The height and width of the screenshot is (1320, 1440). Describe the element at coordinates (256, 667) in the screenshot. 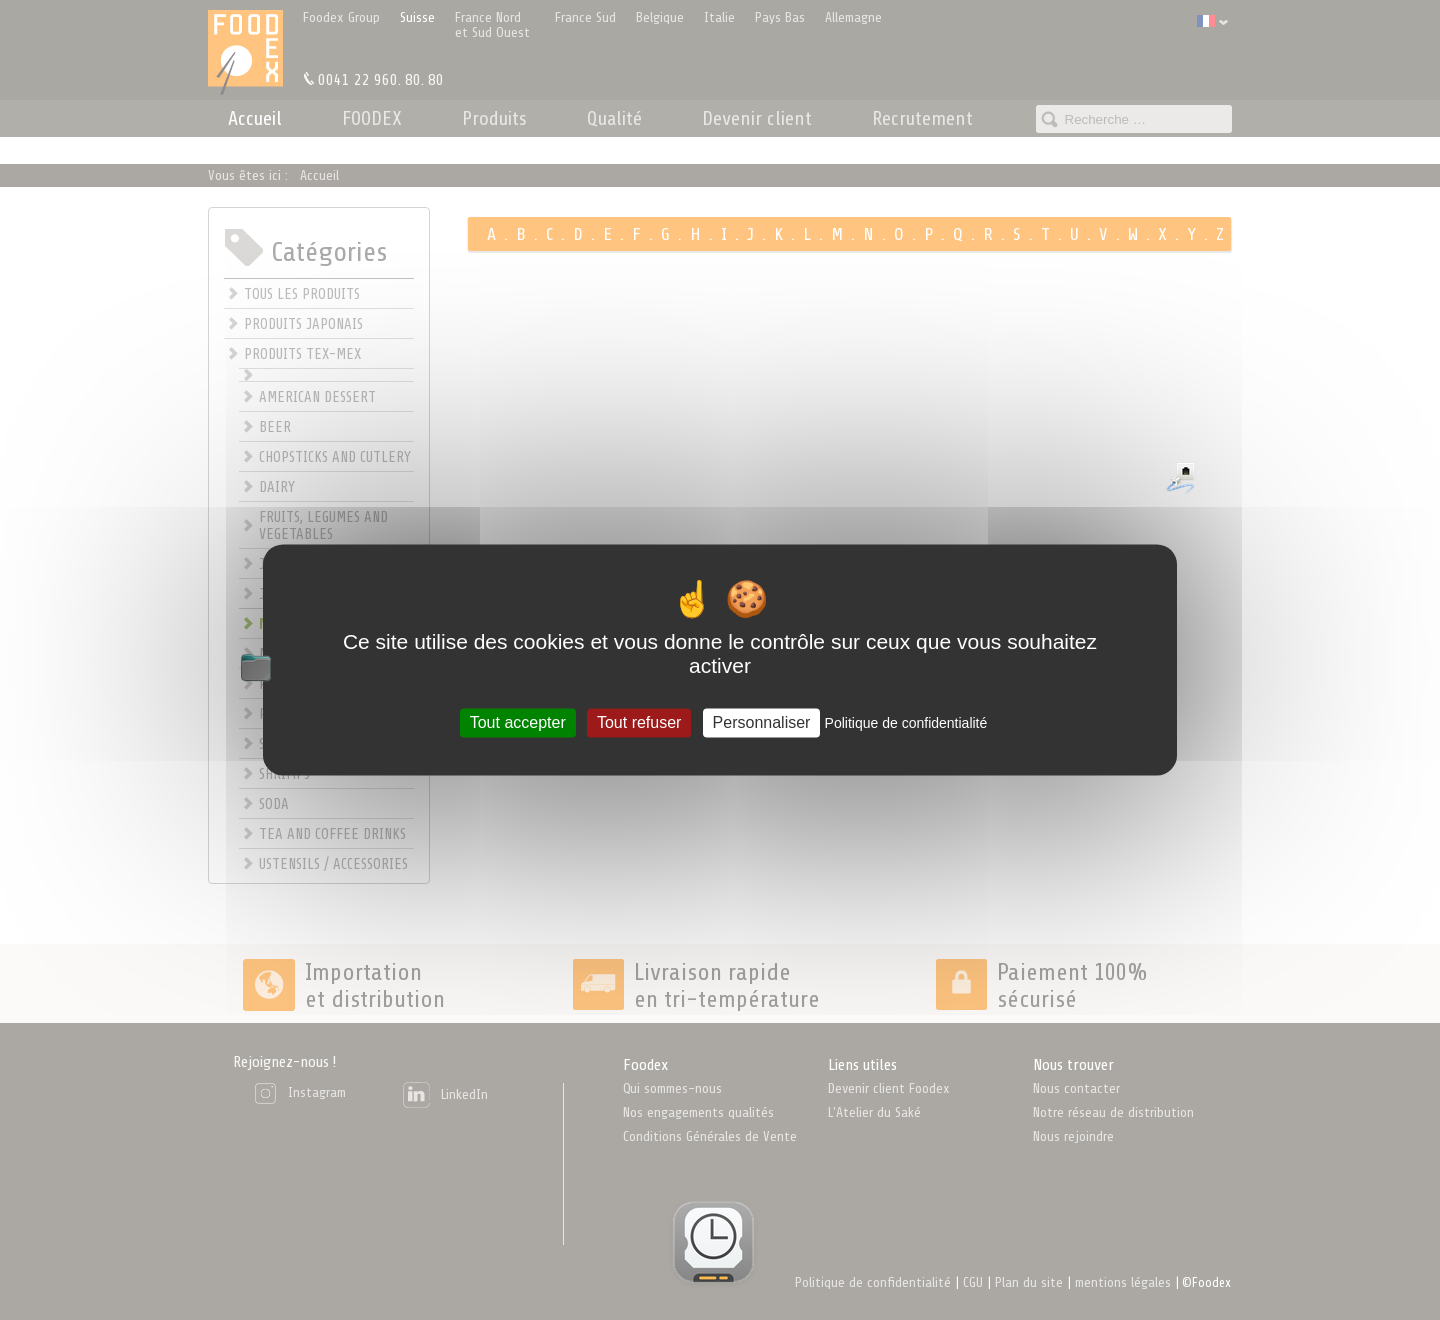

I see `open folder to view contents` at that location.